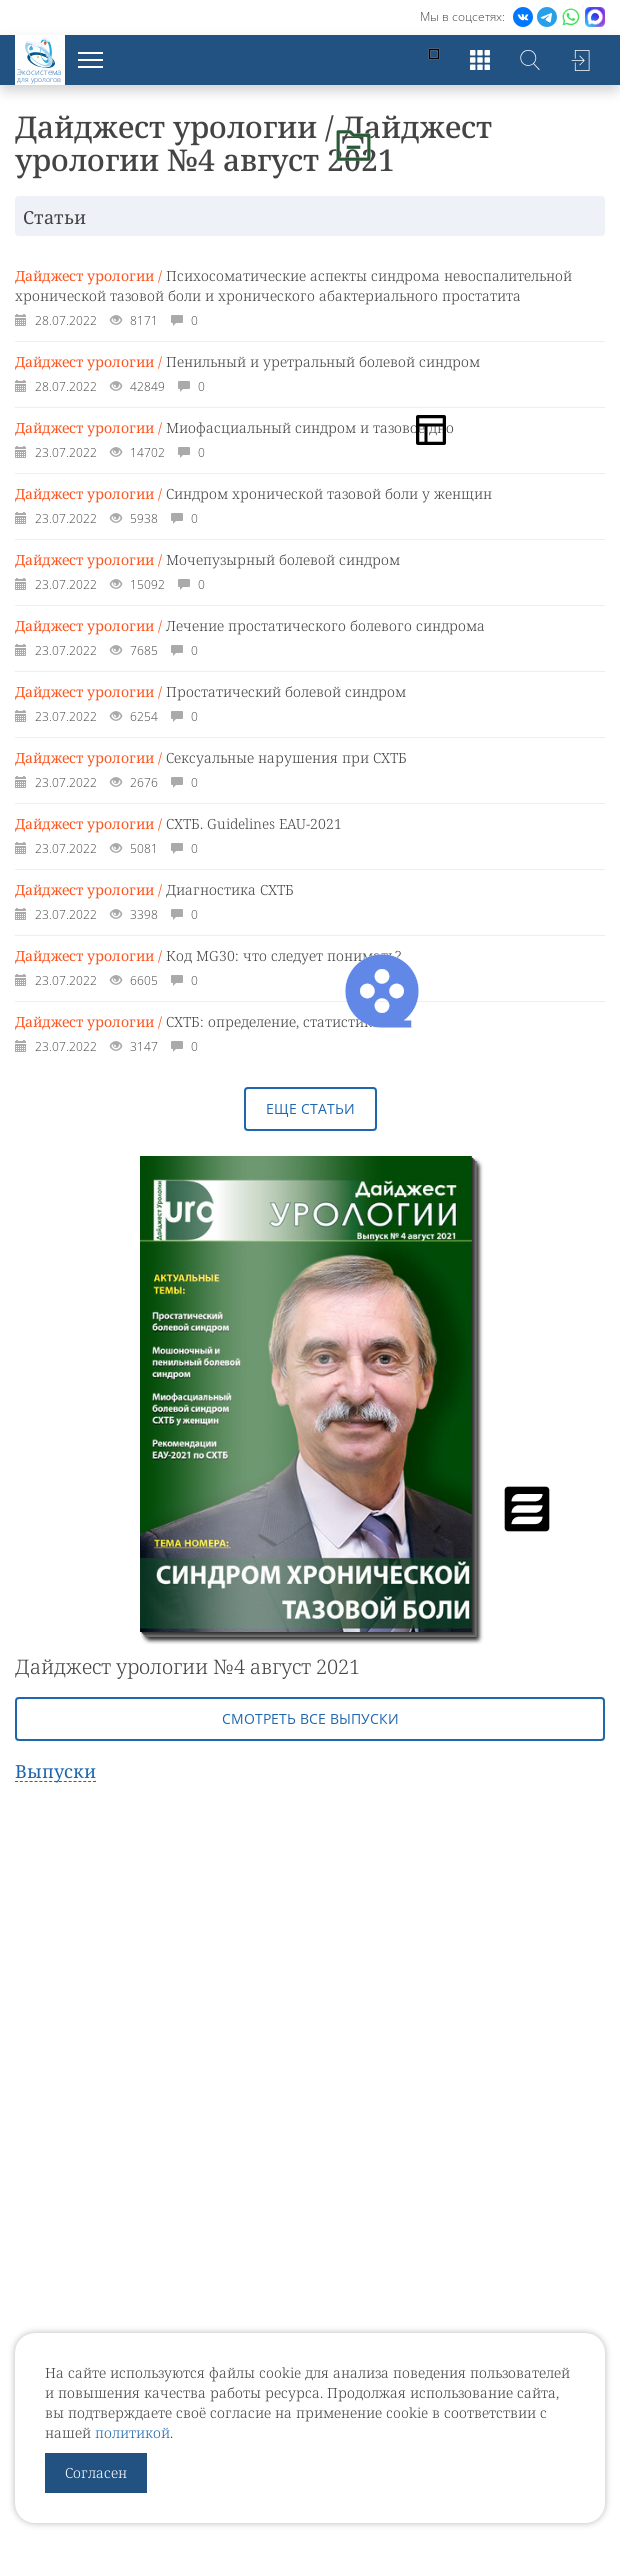 This screenshot has height=2553, width=620. Describe the element at coordinates (382, 991) in the screenshot. I see `browse movies or video content` at that location.